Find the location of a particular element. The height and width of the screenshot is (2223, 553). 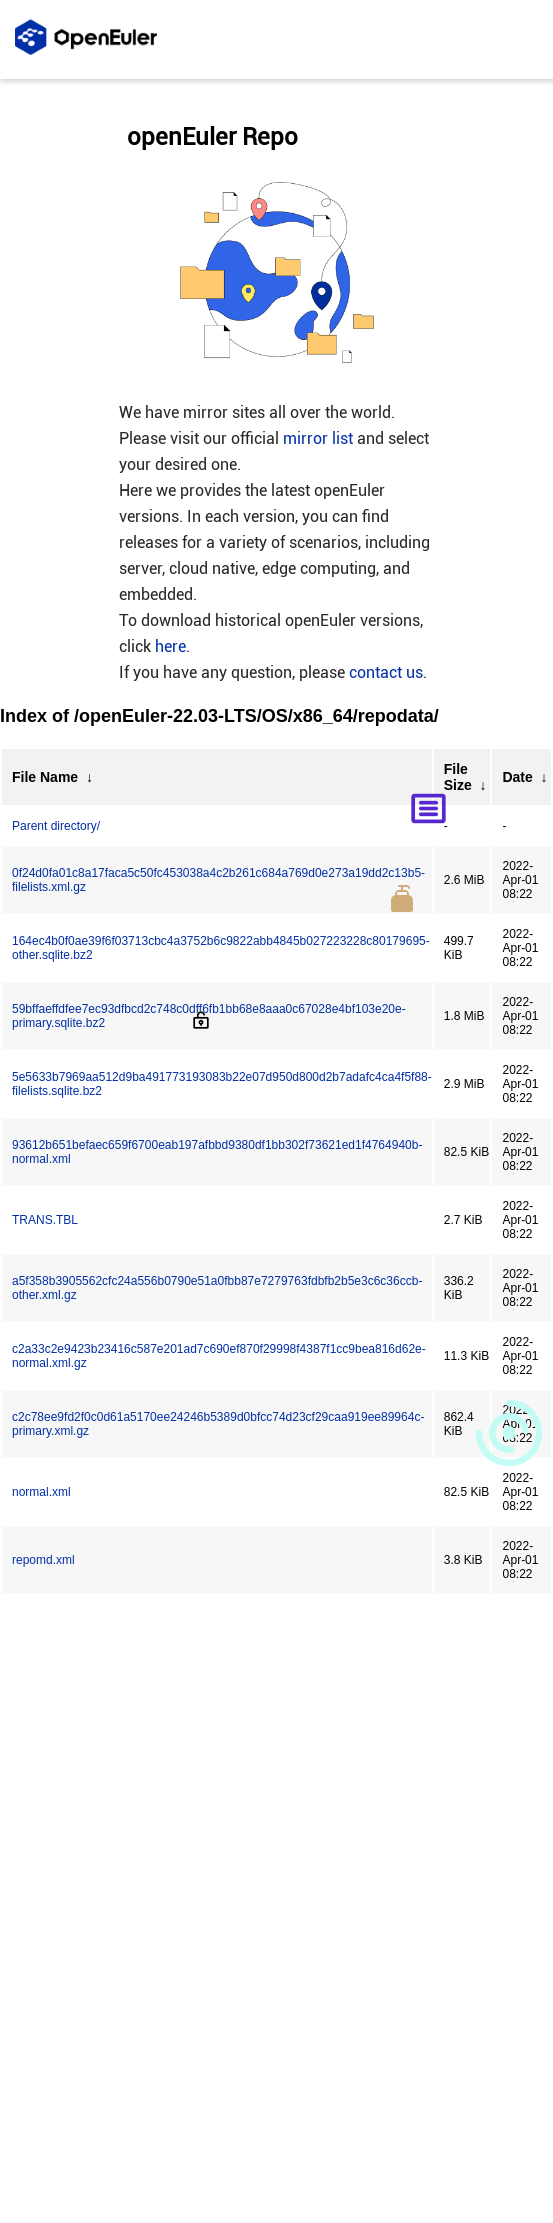

view article or document is located at coordinates (428, 808).